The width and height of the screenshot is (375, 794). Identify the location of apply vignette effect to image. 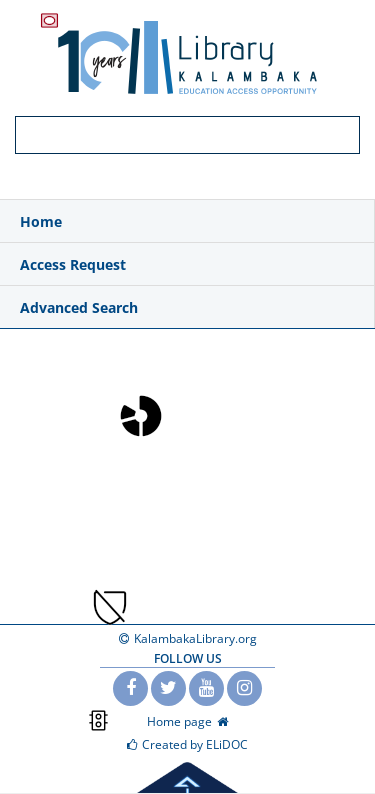
(49, 20).